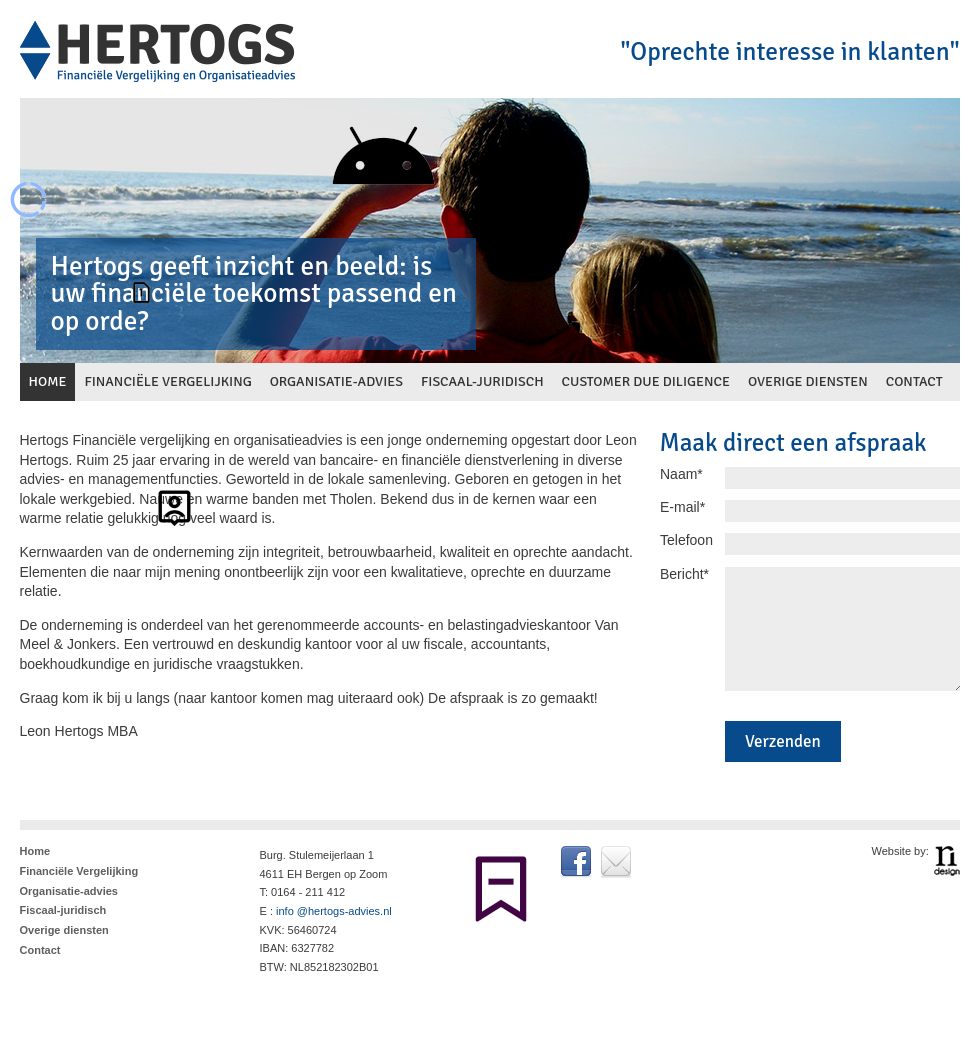 The height and width of the screenshot is (1044, 979). Describe the element at coordinates (28, 199) in the screenshot. I see `view data breakdown by category` at that location.